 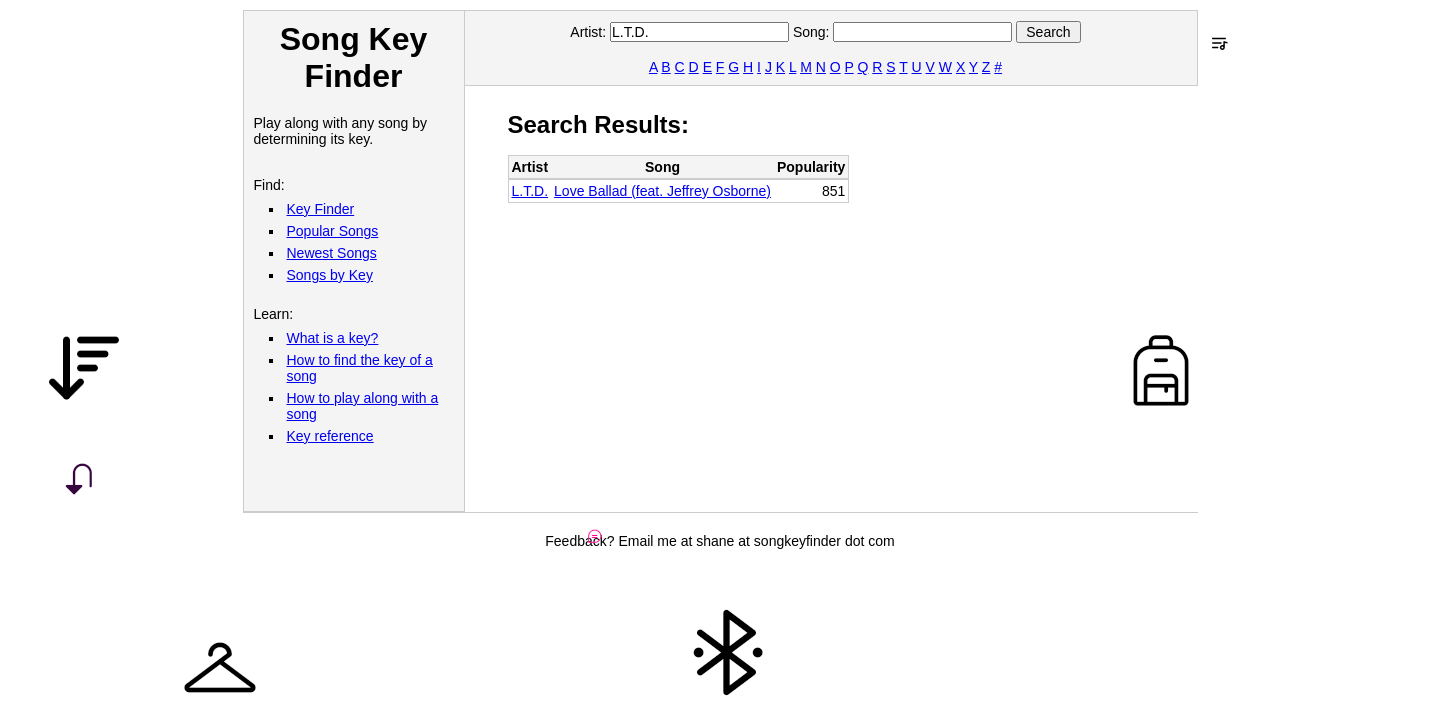 What do you see at coordinates (726, 652) in the screenshot?
I see `indicates an active bluetooth connection` at bounding box center [726, 652].